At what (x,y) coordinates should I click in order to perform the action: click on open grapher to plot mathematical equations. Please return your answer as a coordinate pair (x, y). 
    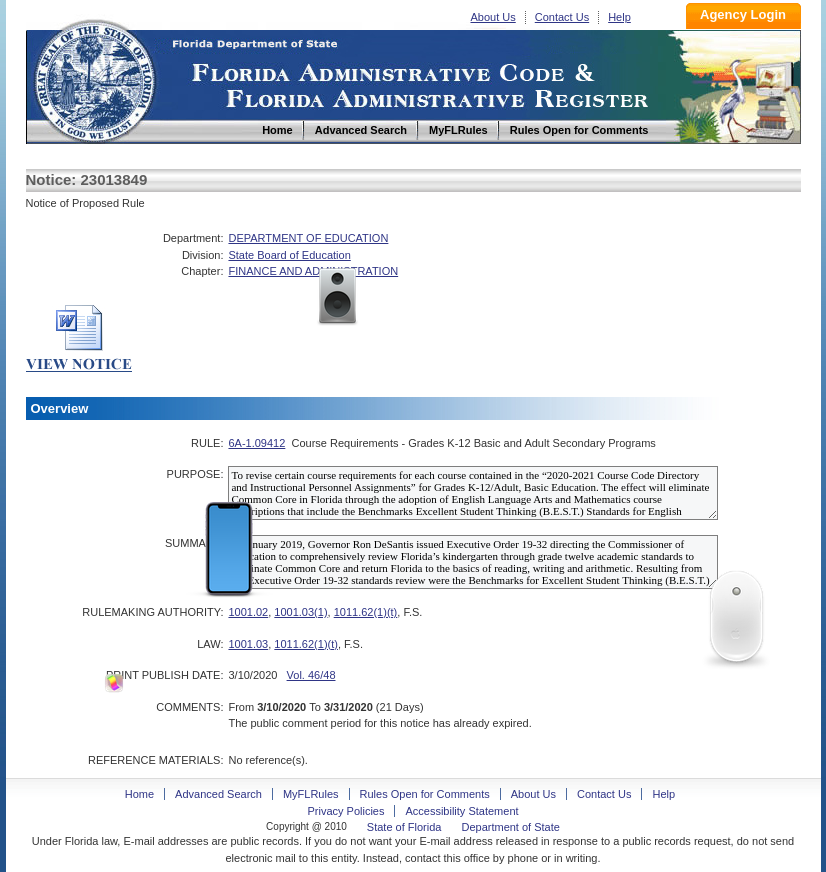
    Looking at the image, I should click on (114, 683).